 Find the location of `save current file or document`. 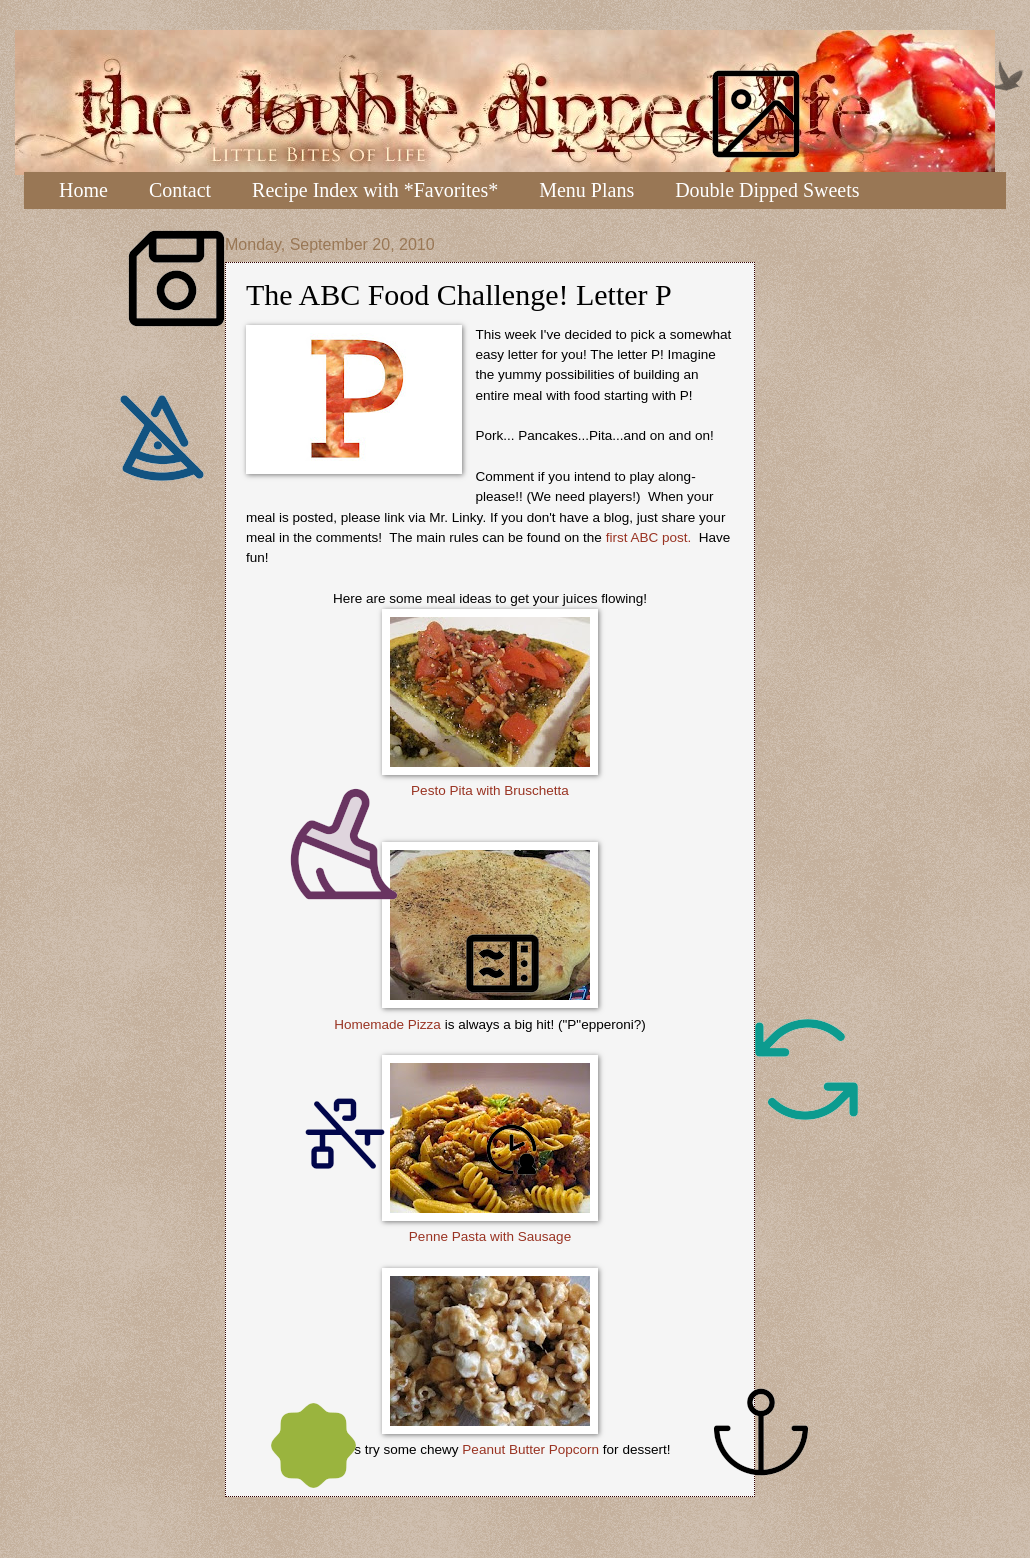

save current file or document is located at coordinates (176, 278).